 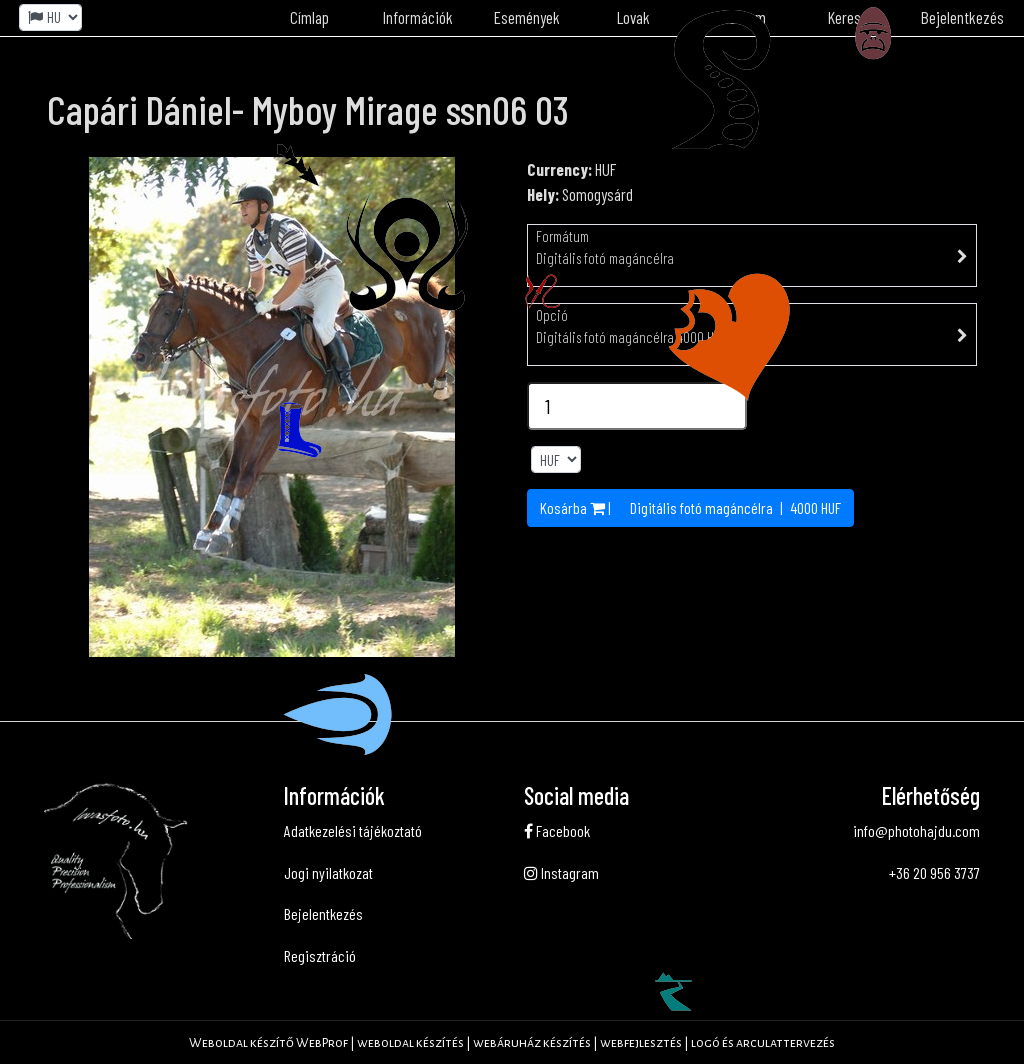 I want to click on represents a sea creature or kraken enemy type, so click(x=720, y=81).